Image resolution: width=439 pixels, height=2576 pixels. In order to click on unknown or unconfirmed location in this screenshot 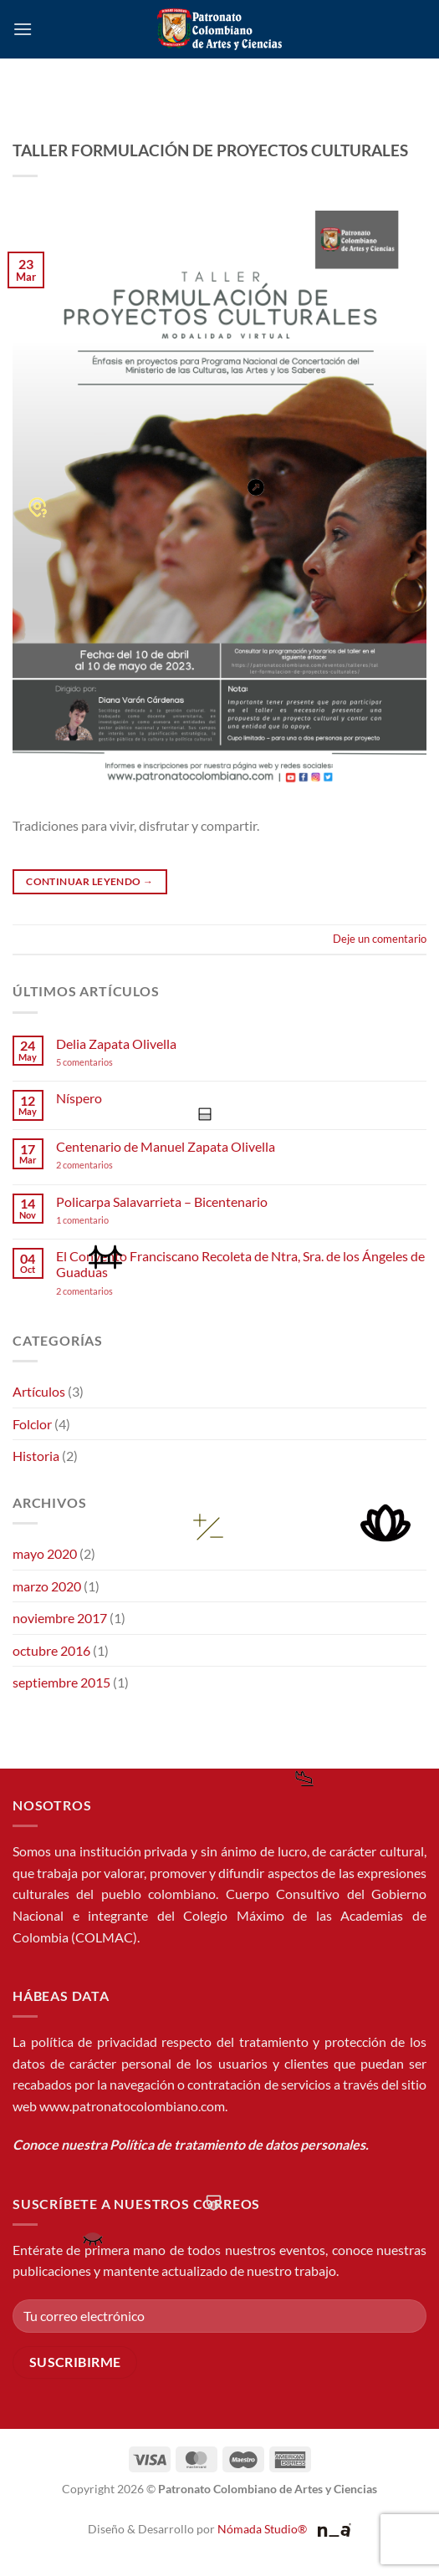, I will do `click(37, 507)`.